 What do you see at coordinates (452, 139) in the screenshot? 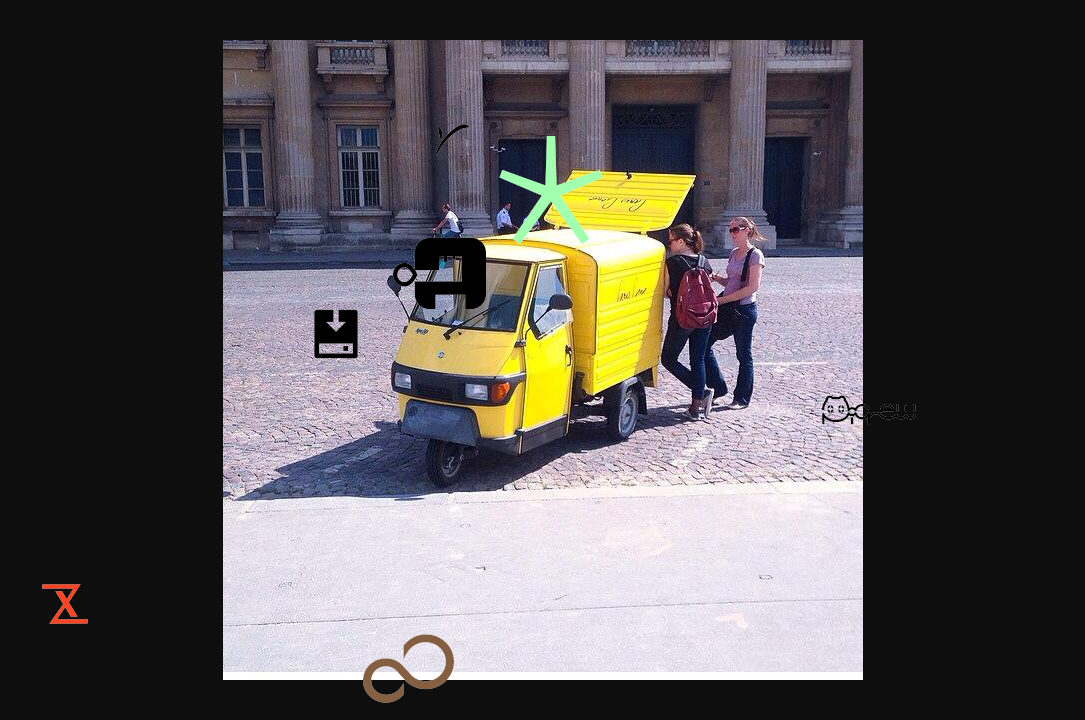
I see `payoneer payment service logo` at bounding box center [452, 139].